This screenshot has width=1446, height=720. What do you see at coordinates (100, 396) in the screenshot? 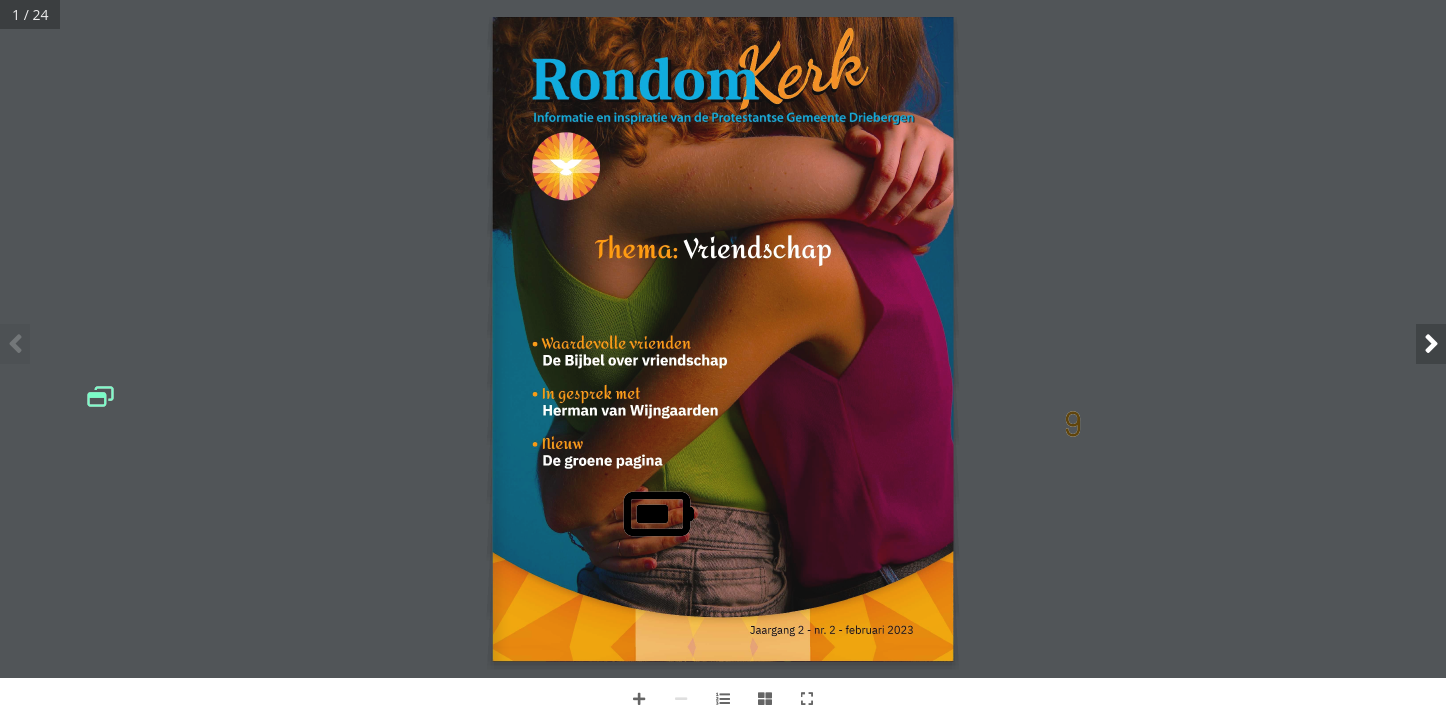
I see `restore window to previous size` at bounding box center [100, 396].